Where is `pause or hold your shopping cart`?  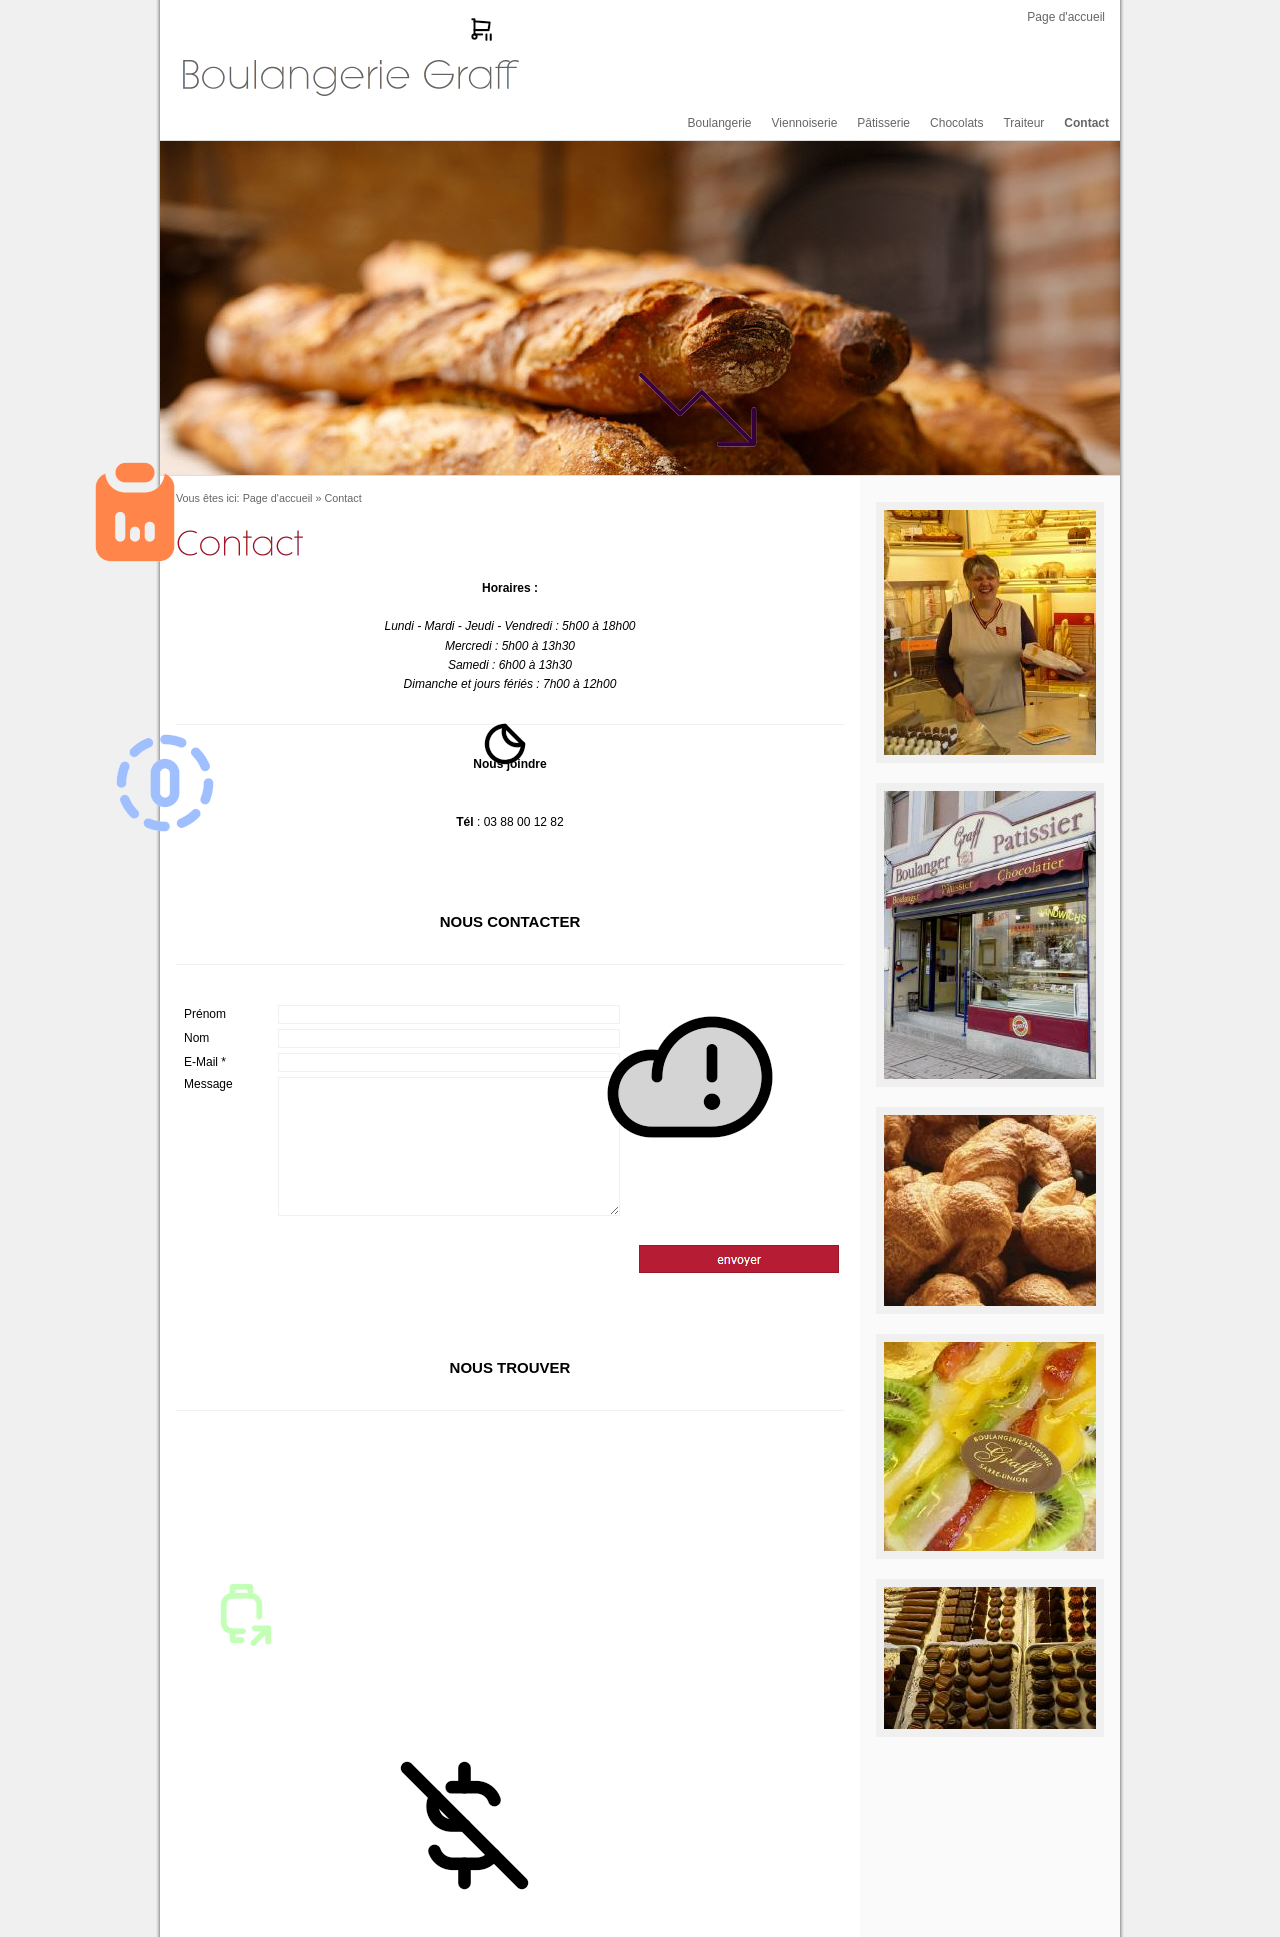 pause or hold your shopping cart is located at coordinates (481, 29).